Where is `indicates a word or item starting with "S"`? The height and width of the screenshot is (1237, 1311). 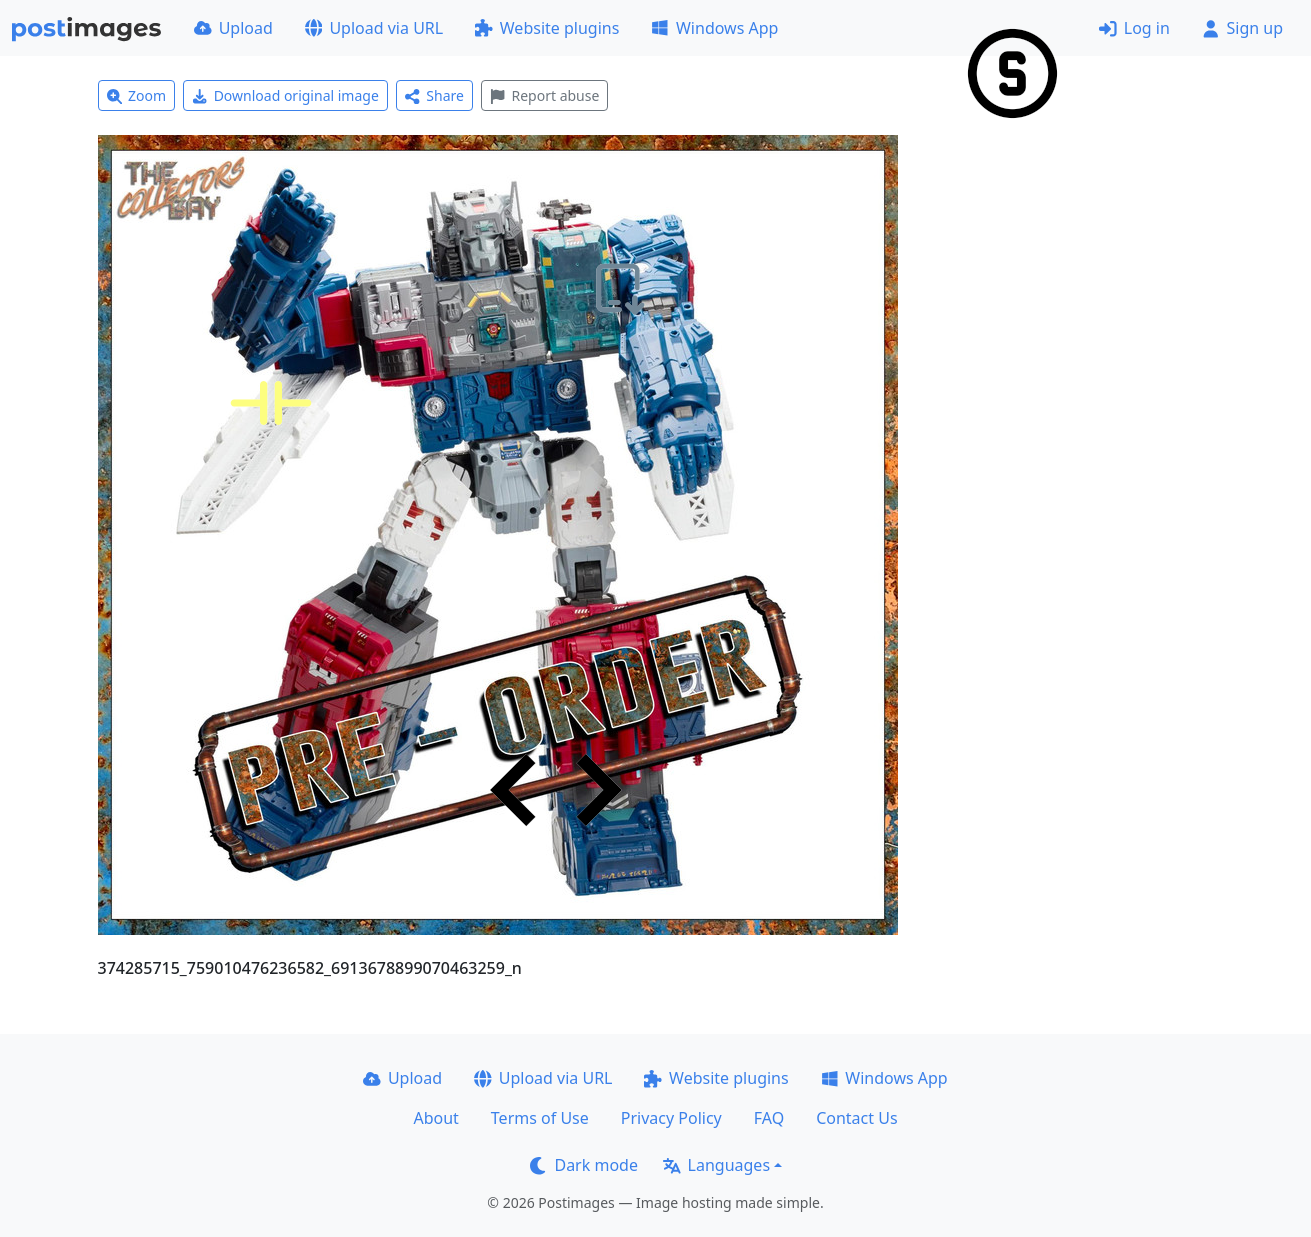
indicates a word or item starting with "S" is located at coordinates (1012, 73).